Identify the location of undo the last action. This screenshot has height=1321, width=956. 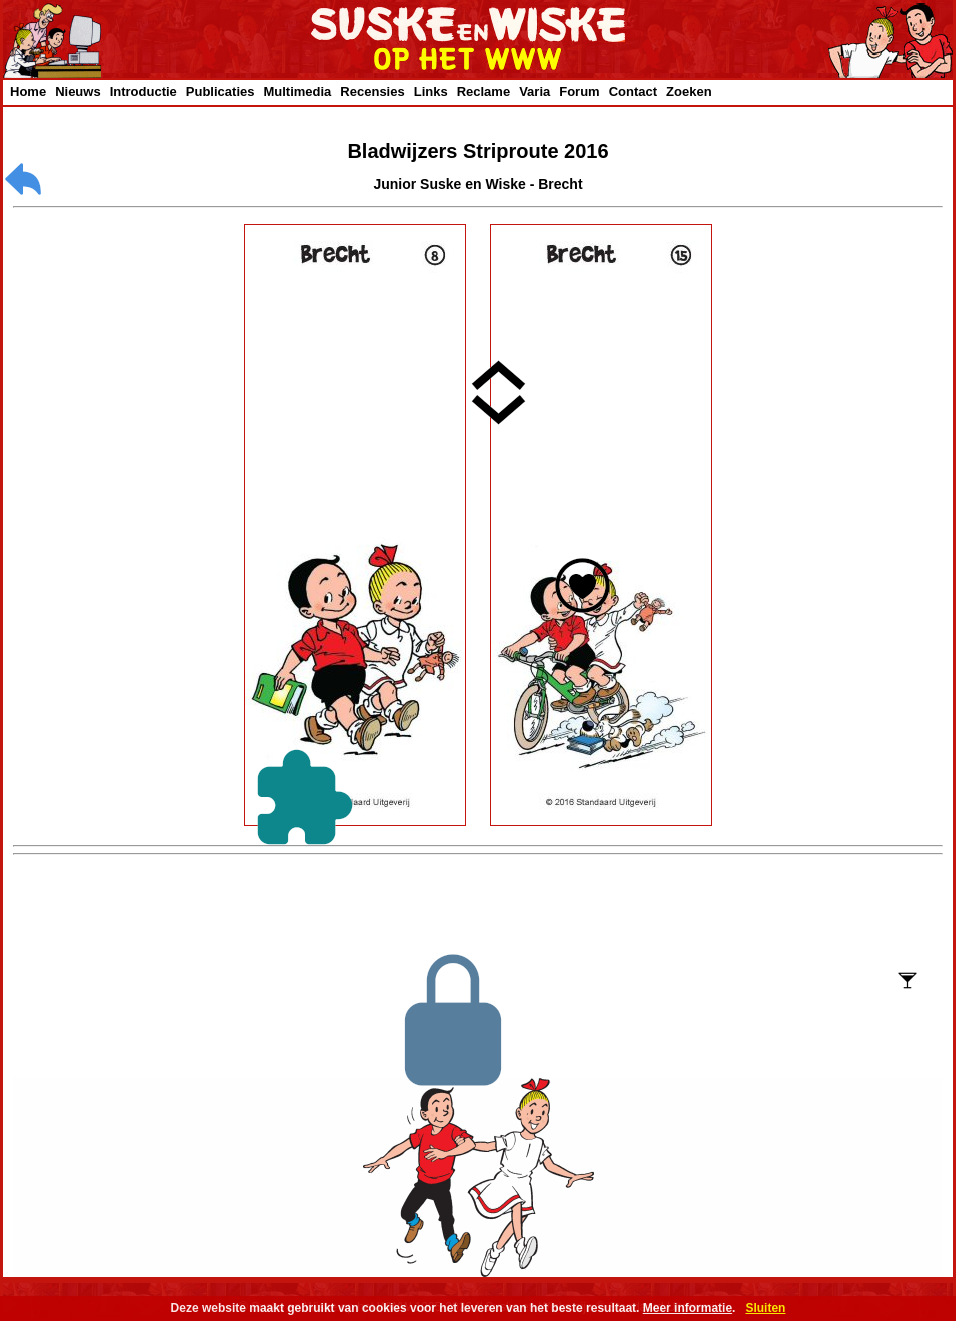
(23, 179).